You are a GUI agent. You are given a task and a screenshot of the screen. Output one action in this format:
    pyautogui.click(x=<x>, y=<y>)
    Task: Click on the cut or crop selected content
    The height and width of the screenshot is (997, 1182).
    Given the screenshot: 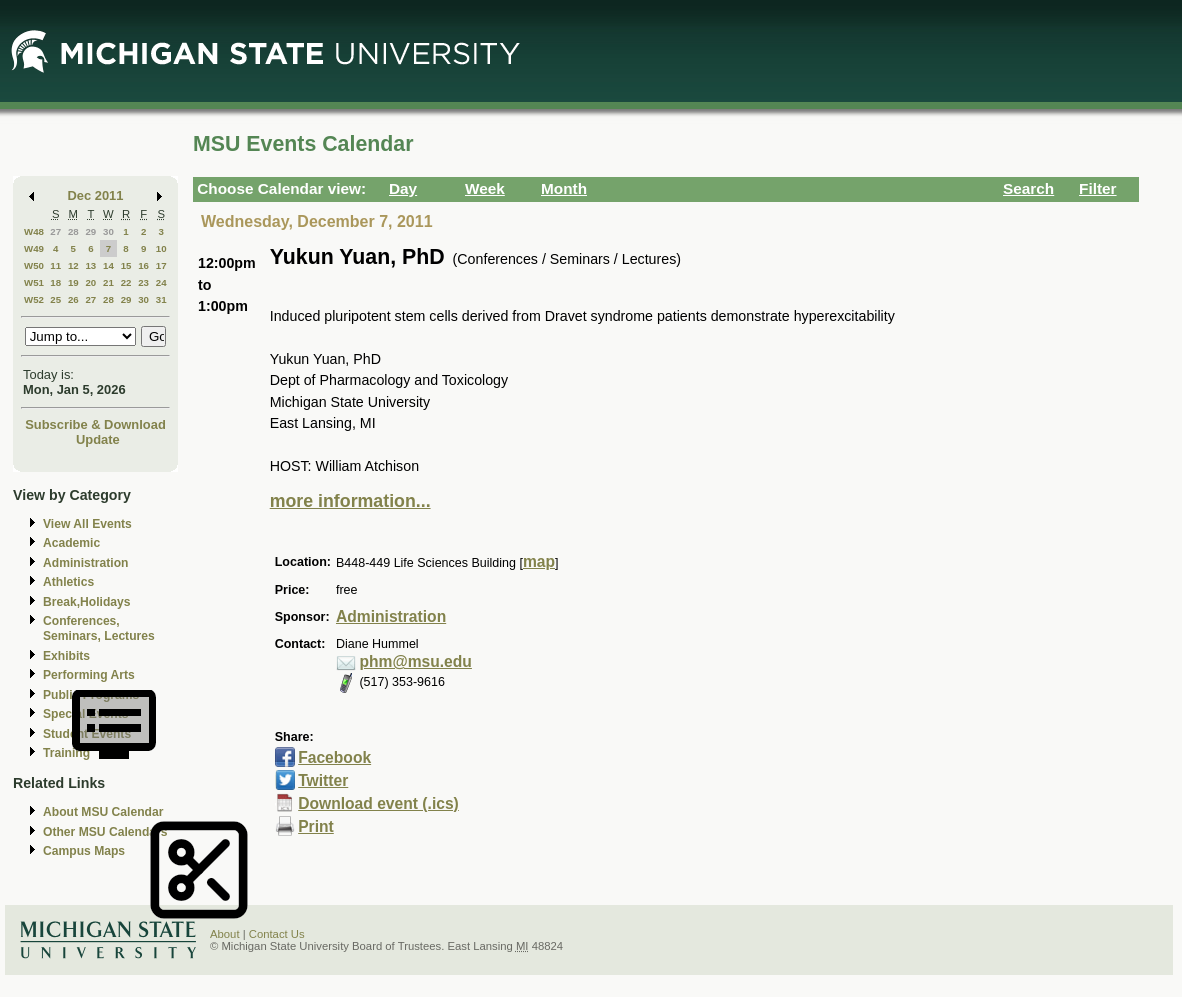 What is the action you would take?
    pyautogui.click(x=199, y=870)
    